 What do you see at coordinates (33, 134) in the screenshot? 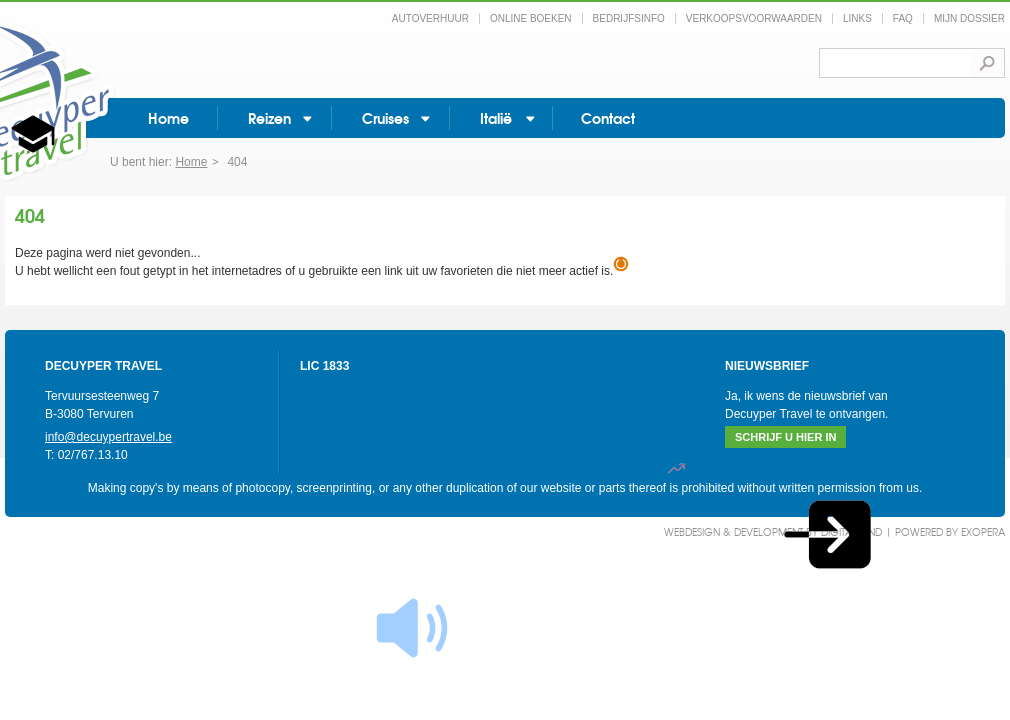
I see `access education or learning features` at bounding box center [33, 134].